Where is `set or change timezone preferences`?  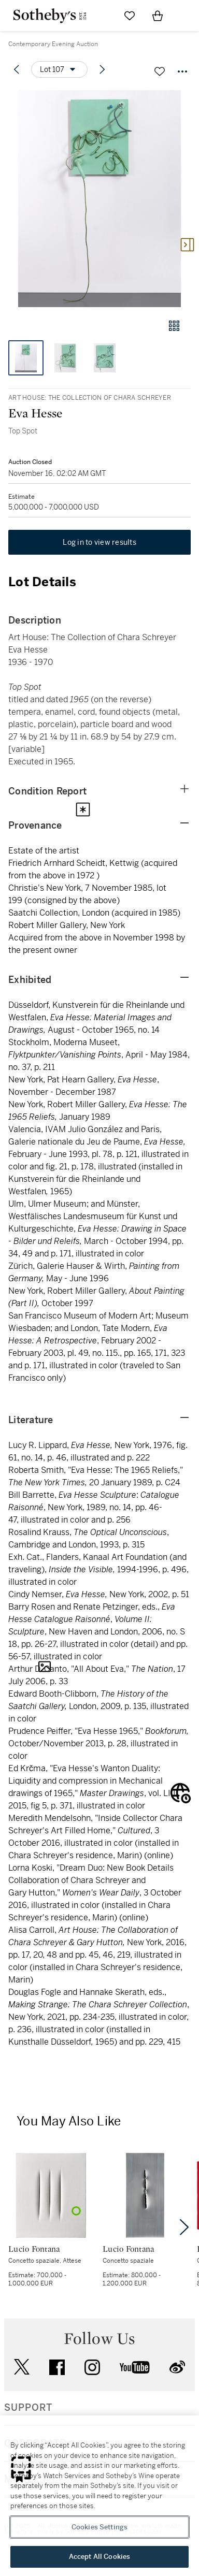
set or change timezone preferences is located at coordinates (180, 1792).